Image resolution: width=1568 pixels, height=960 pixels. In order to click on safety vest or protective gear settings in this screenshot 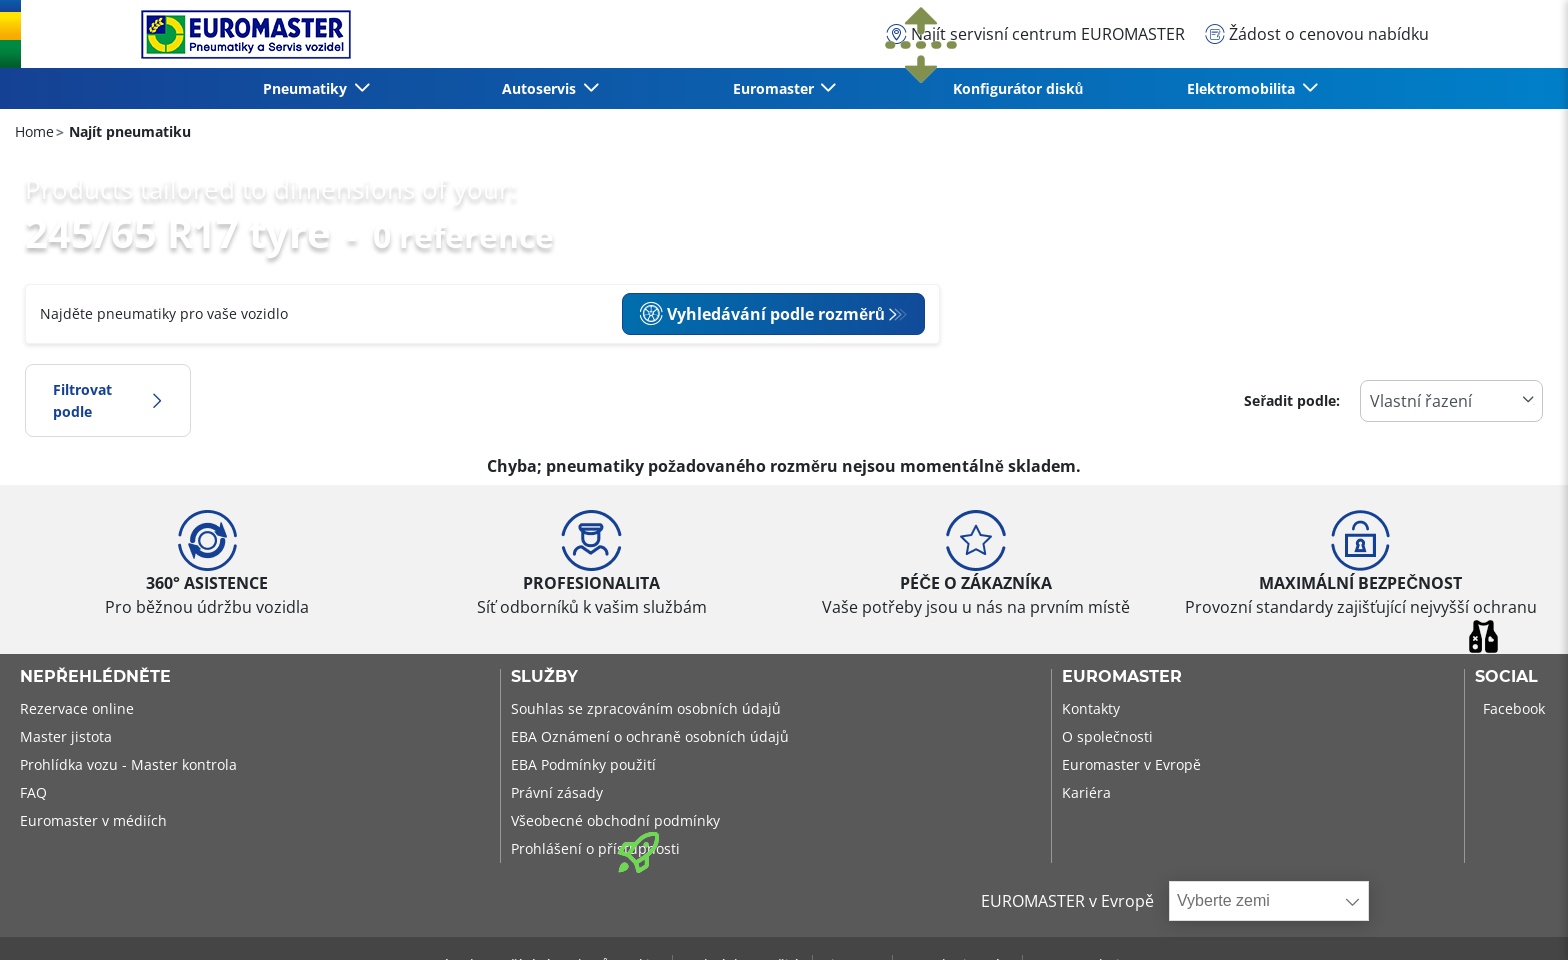, I will do `click(1483, 636)`.